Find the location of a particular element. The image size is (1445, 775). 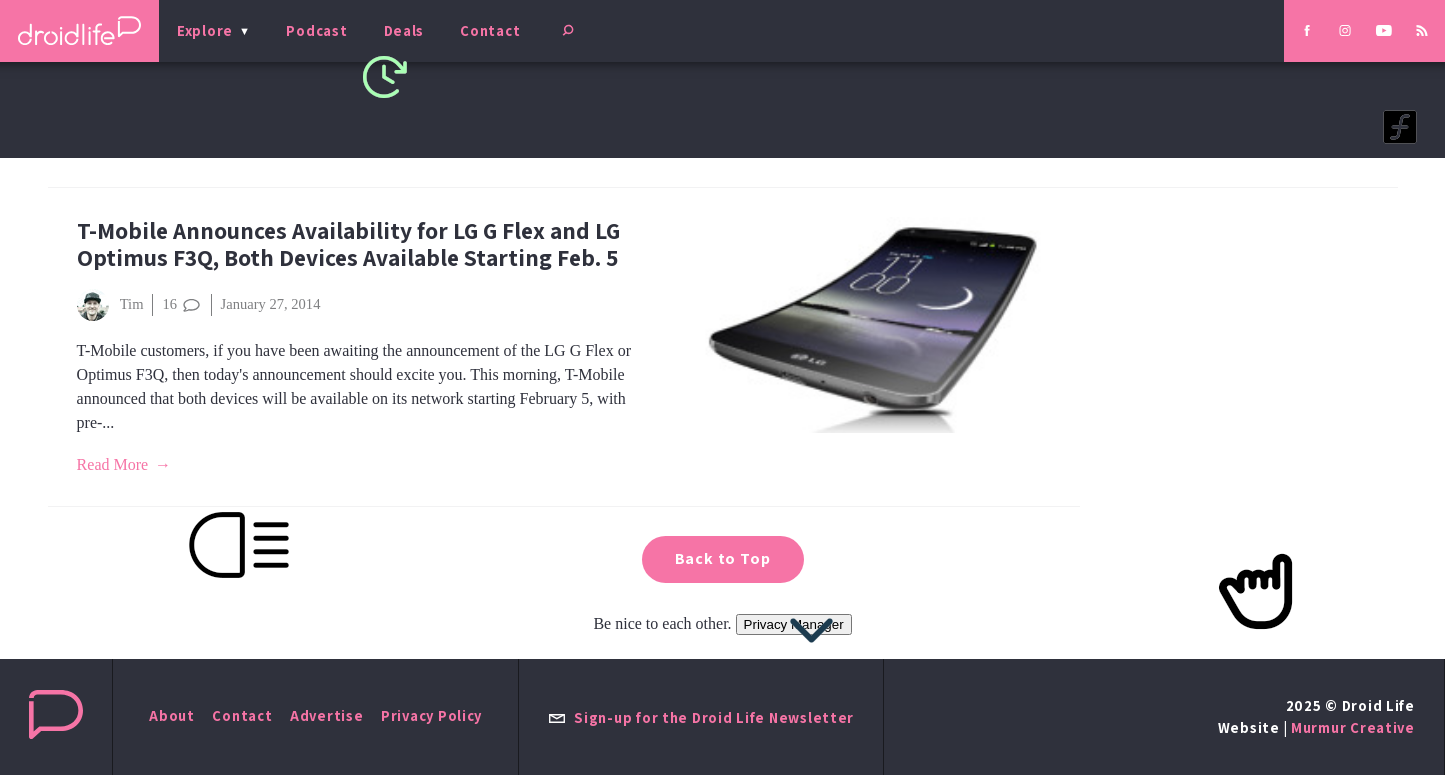

access or create a function in code editor is located at coordinates (1400, 127).